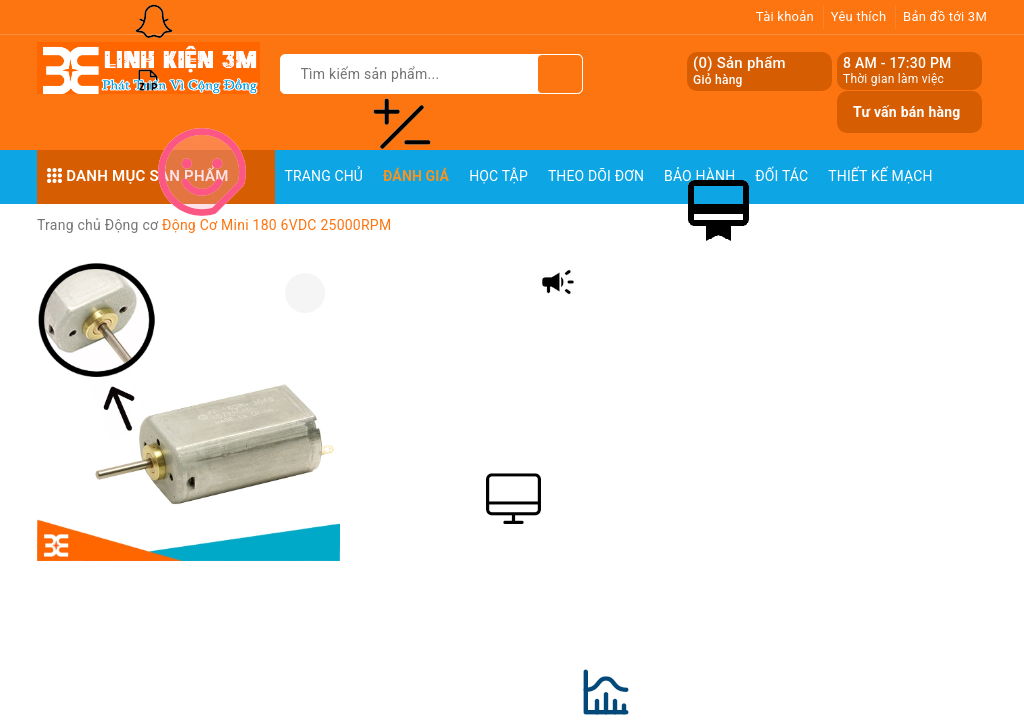  I want to click on toggle between adding or subtracting values, so click(402, 127).